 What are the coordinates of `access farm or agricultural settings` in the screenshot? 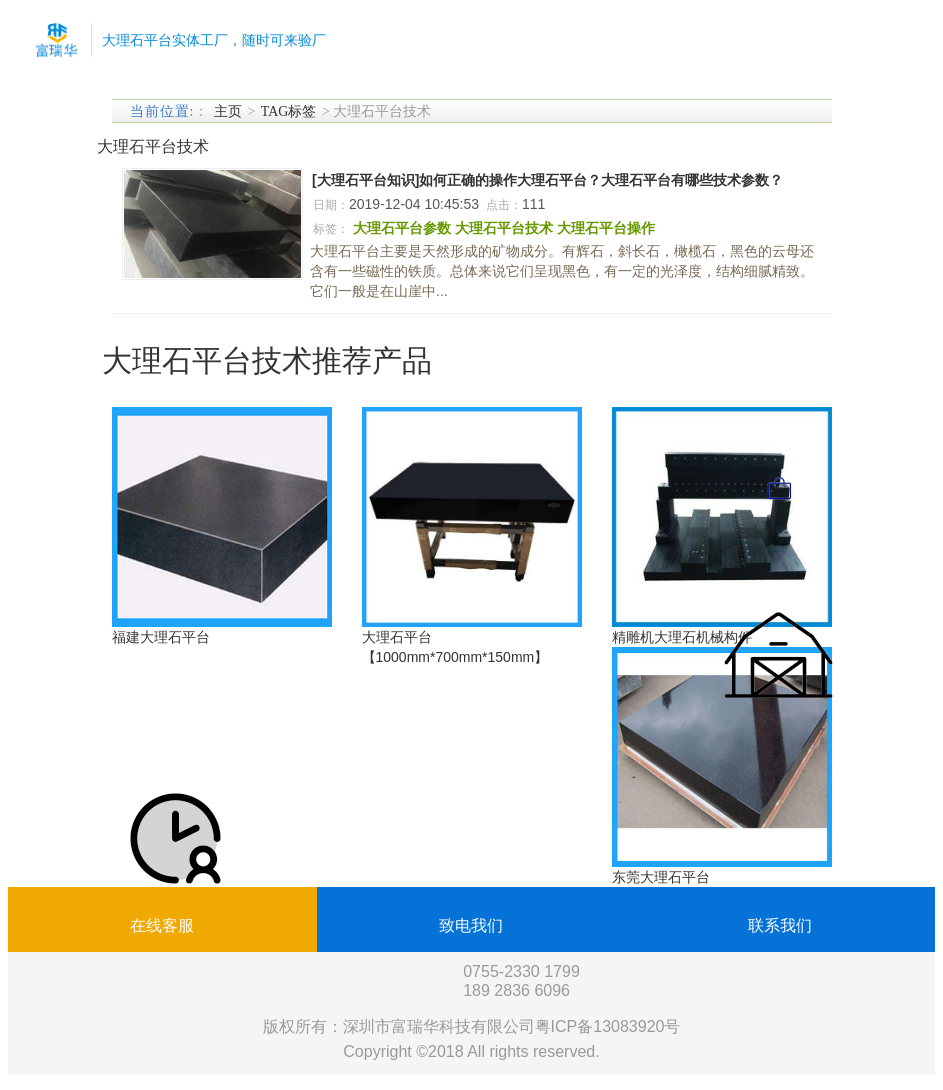 It's located at (778, 662).